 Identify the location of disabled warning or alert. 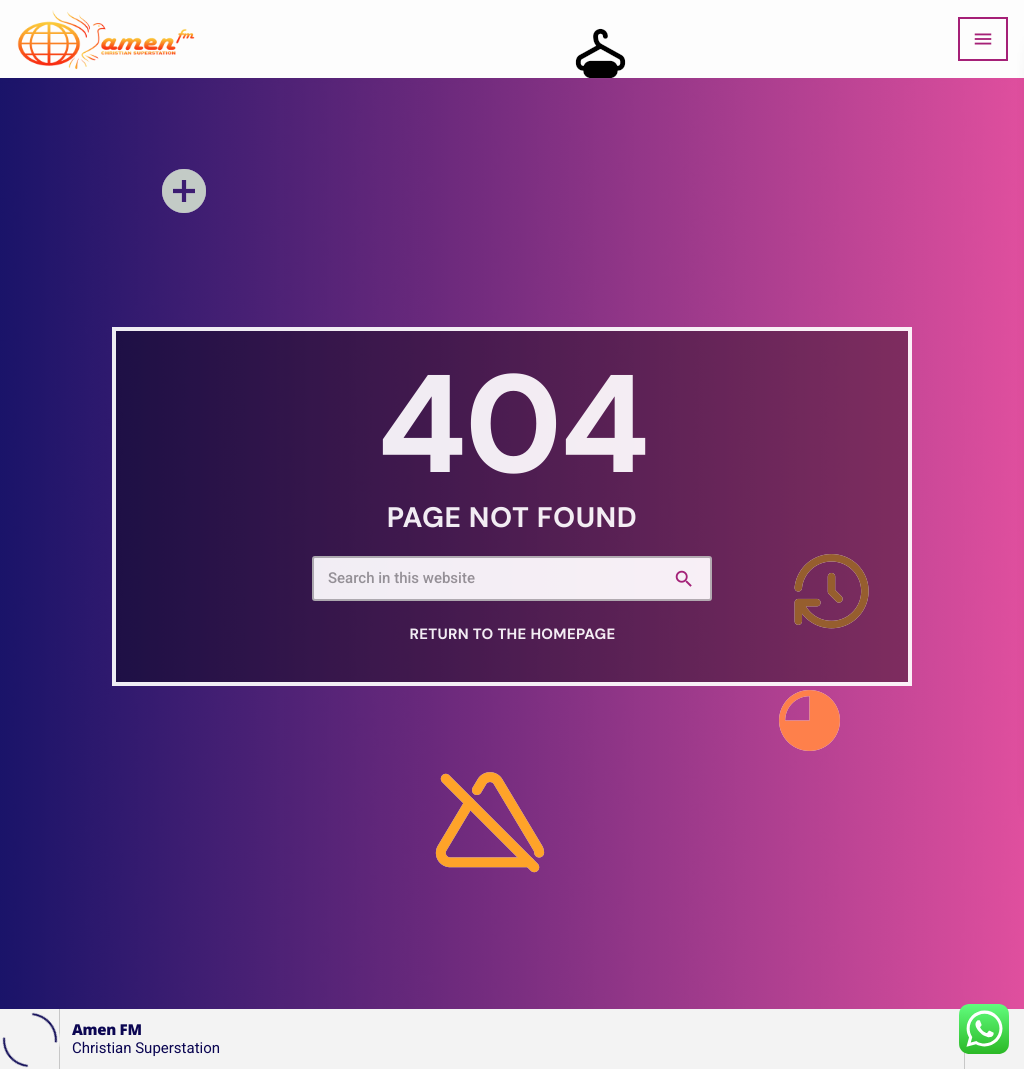
(490, 823).